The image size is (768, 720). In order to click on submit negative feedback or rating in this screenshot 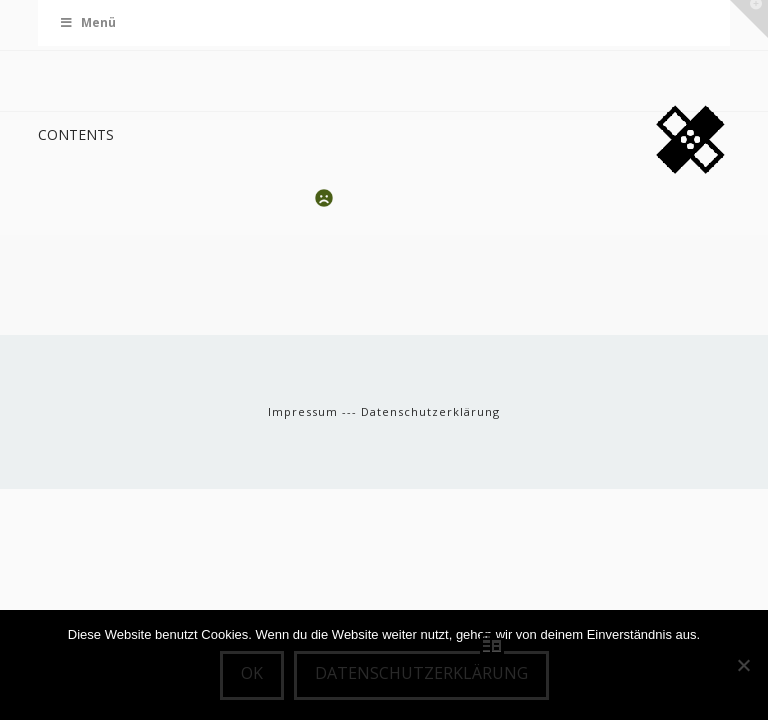, I will do `click(324, 198)`.